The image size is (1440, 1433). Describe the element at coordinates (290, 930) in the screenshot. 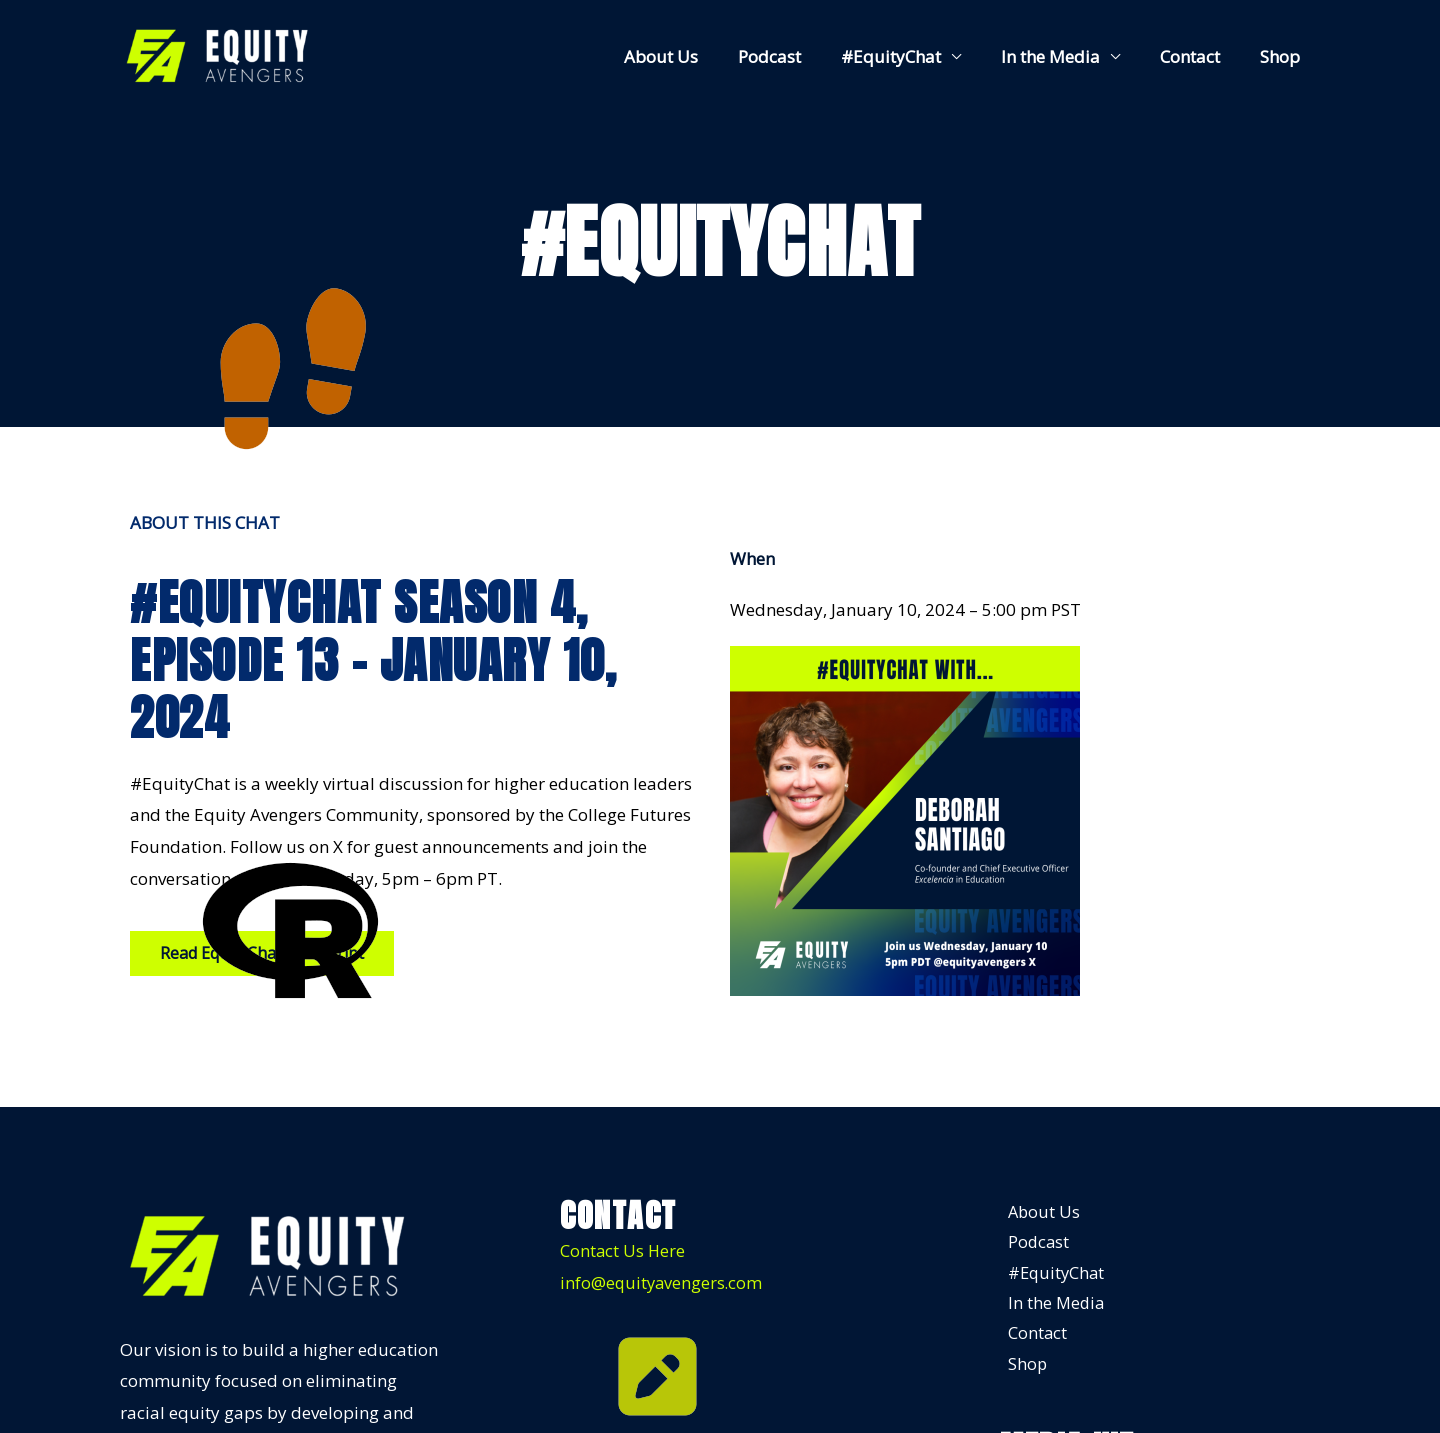

I see `R programming language logo` at that location.